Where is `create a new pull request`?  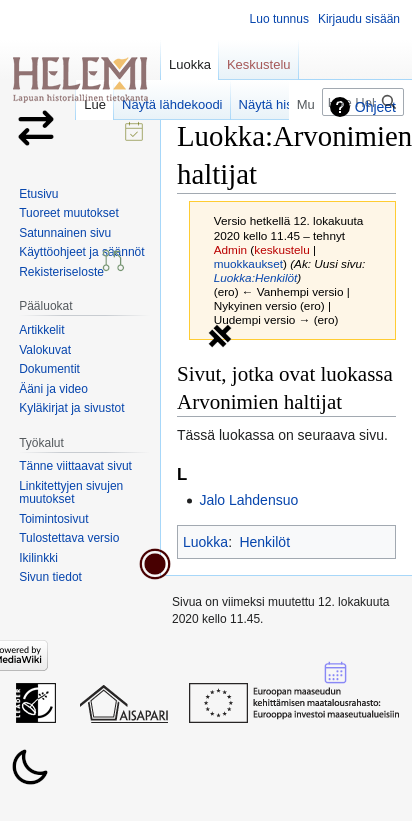 create a new pull request is located at coordinates (112, 260).